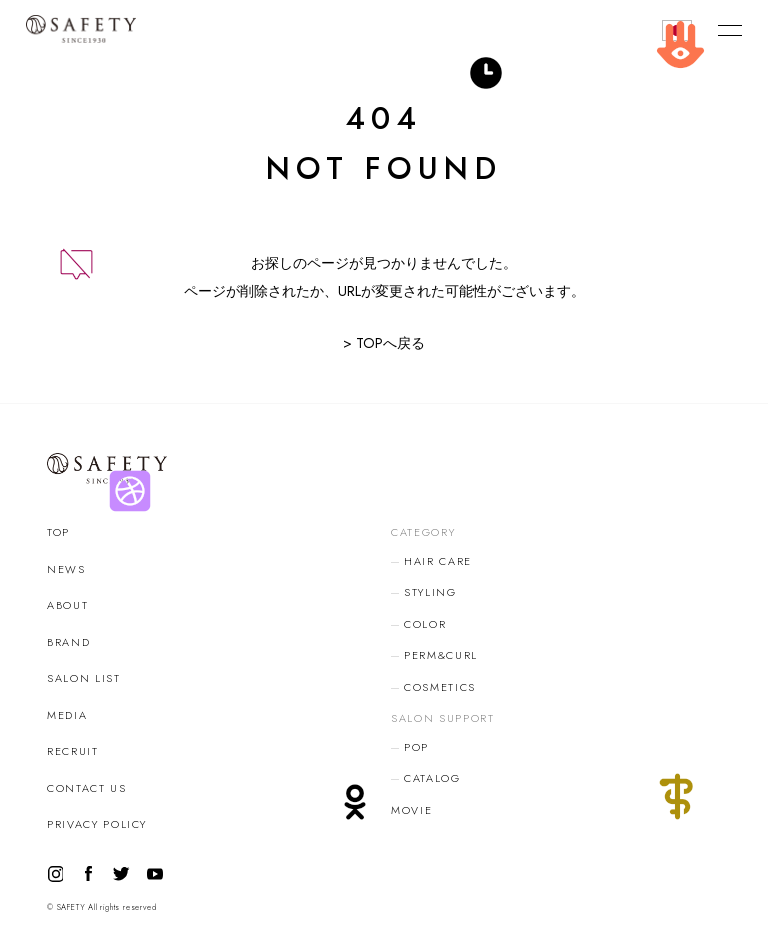 The height and width of the screenshot is (952, 768). I want to click on link to dribbble profile, so click(130, 491).